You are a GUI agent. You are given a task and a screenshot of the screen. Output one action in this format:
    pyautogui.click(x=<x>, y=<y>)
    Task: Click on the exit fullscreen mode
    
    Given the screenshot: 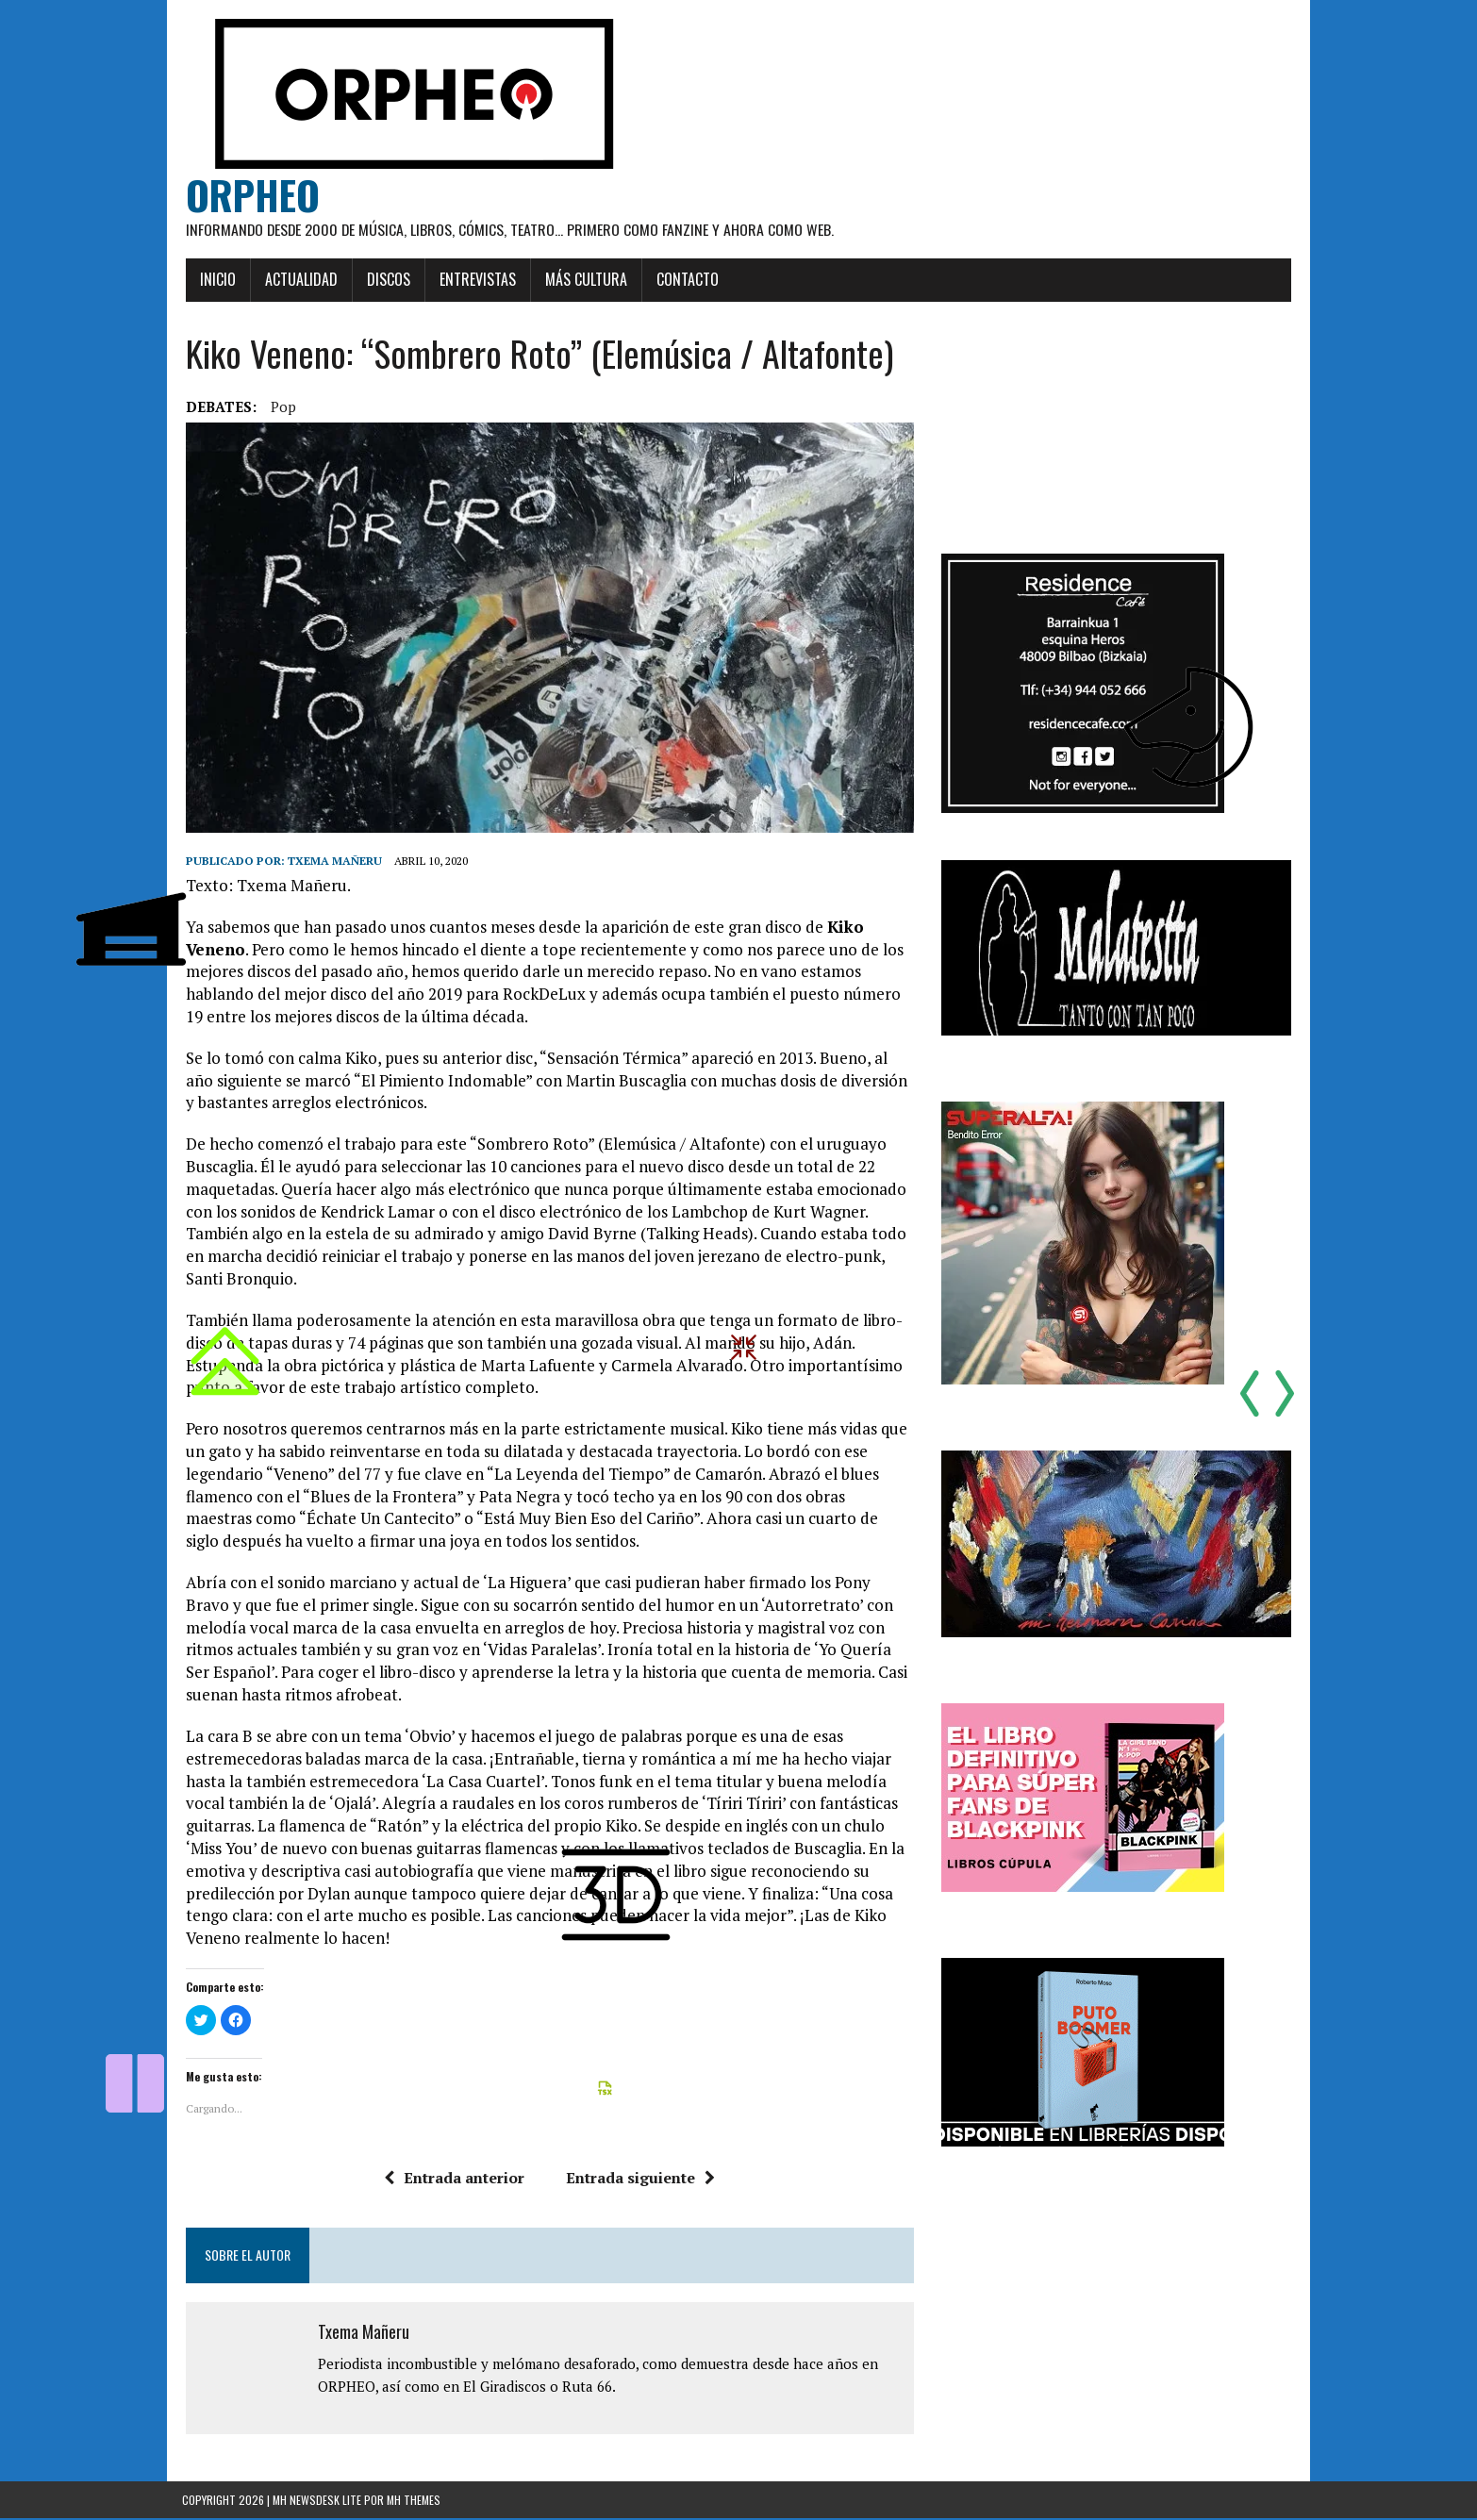 What is the action you would take?
    pyautogui.click(x=743, y=1347)
    